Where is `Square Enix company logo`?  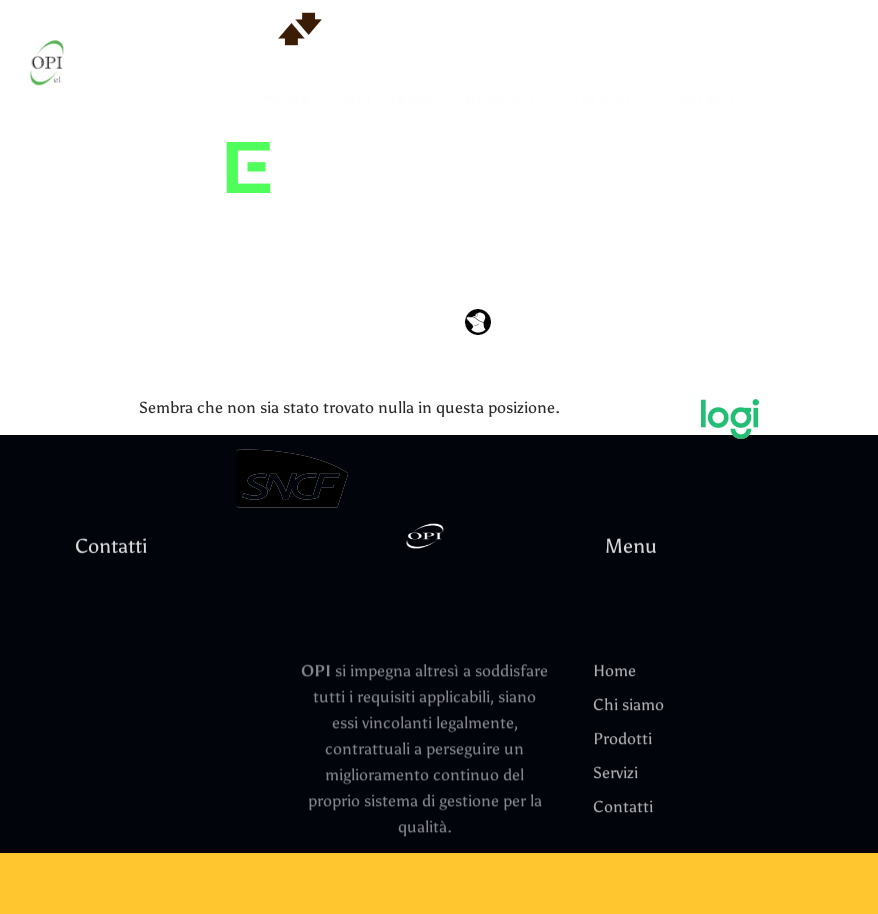
Square Enix company logo is located at coordinates (248, 167).